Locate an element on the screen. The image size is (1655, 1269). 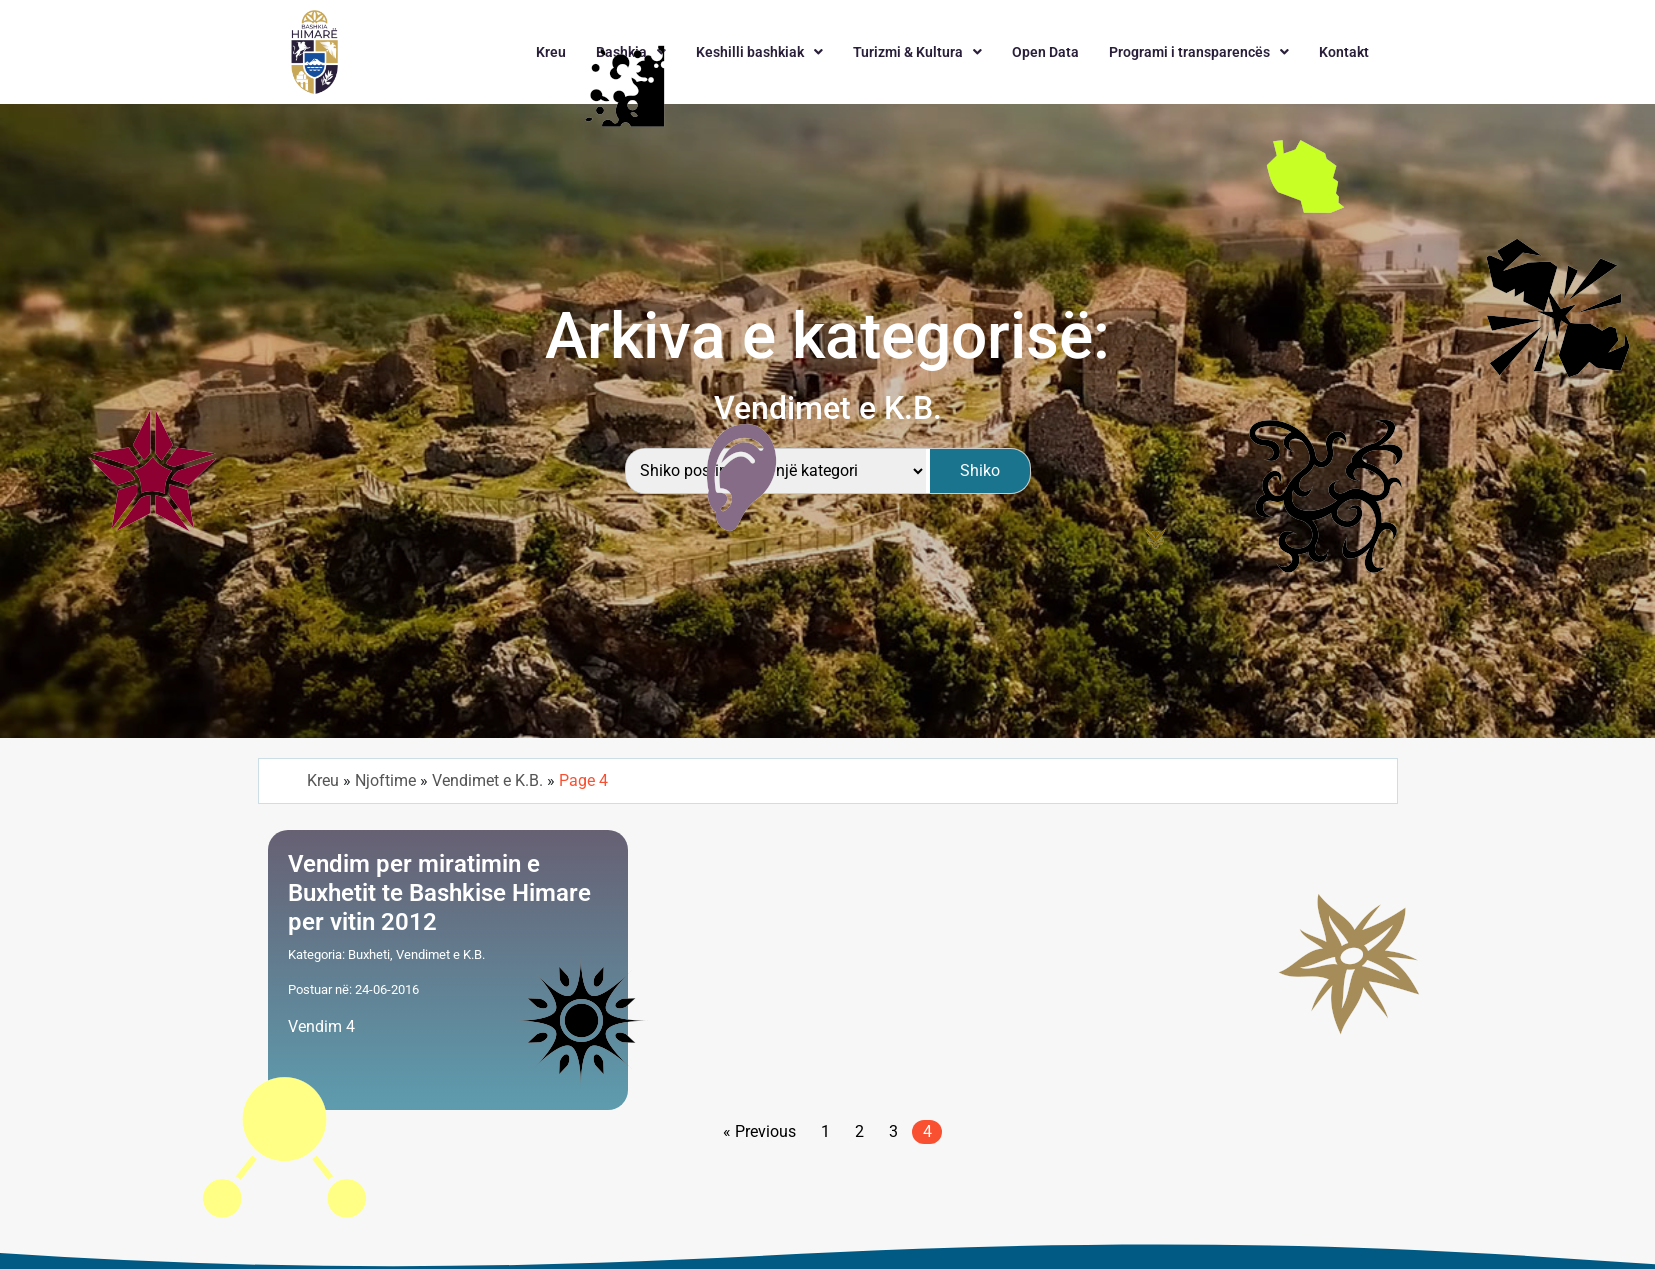
indicates water or hydration level is located at coordinates (284, 1147).